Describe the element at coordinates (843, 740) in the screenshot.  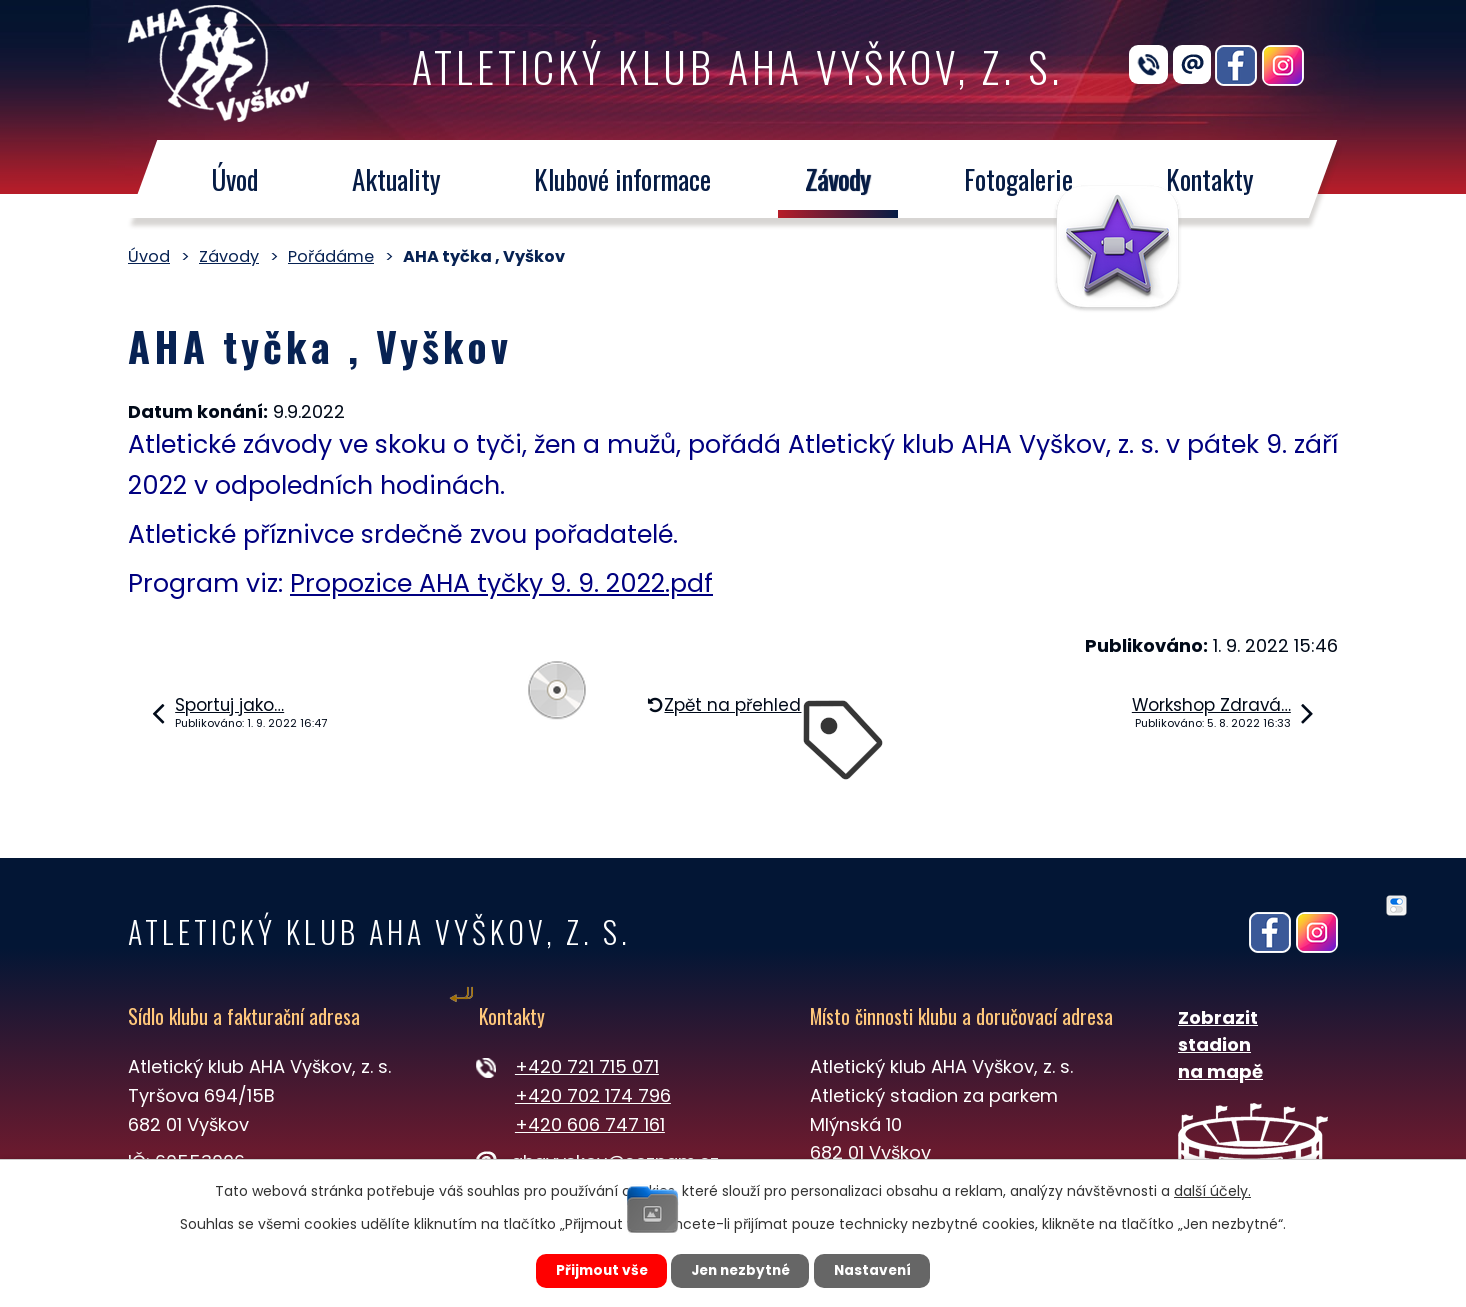
I see `add or edit tags for music tracks` at that location.